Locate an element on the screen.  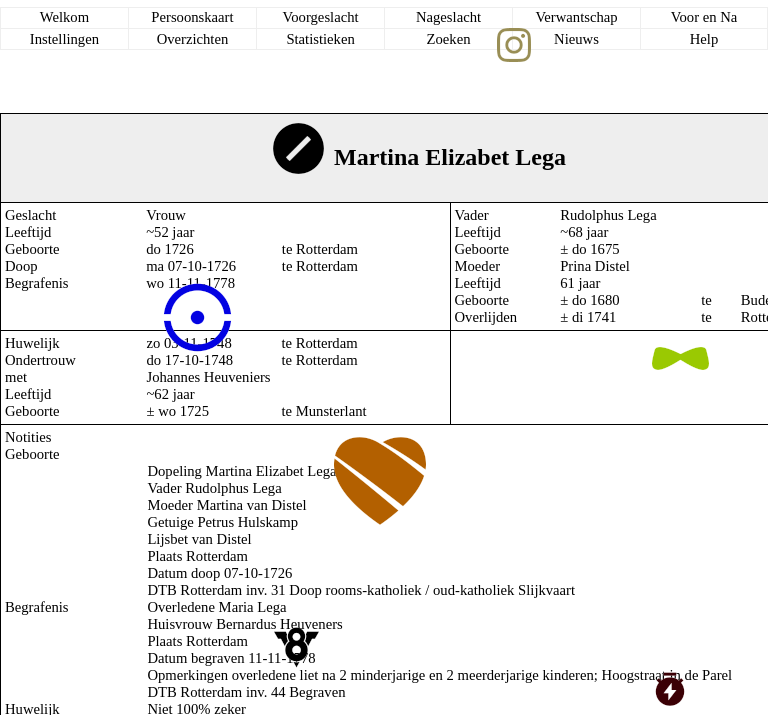
open the Southwest Airlines app is located at coordinates (380, 481).